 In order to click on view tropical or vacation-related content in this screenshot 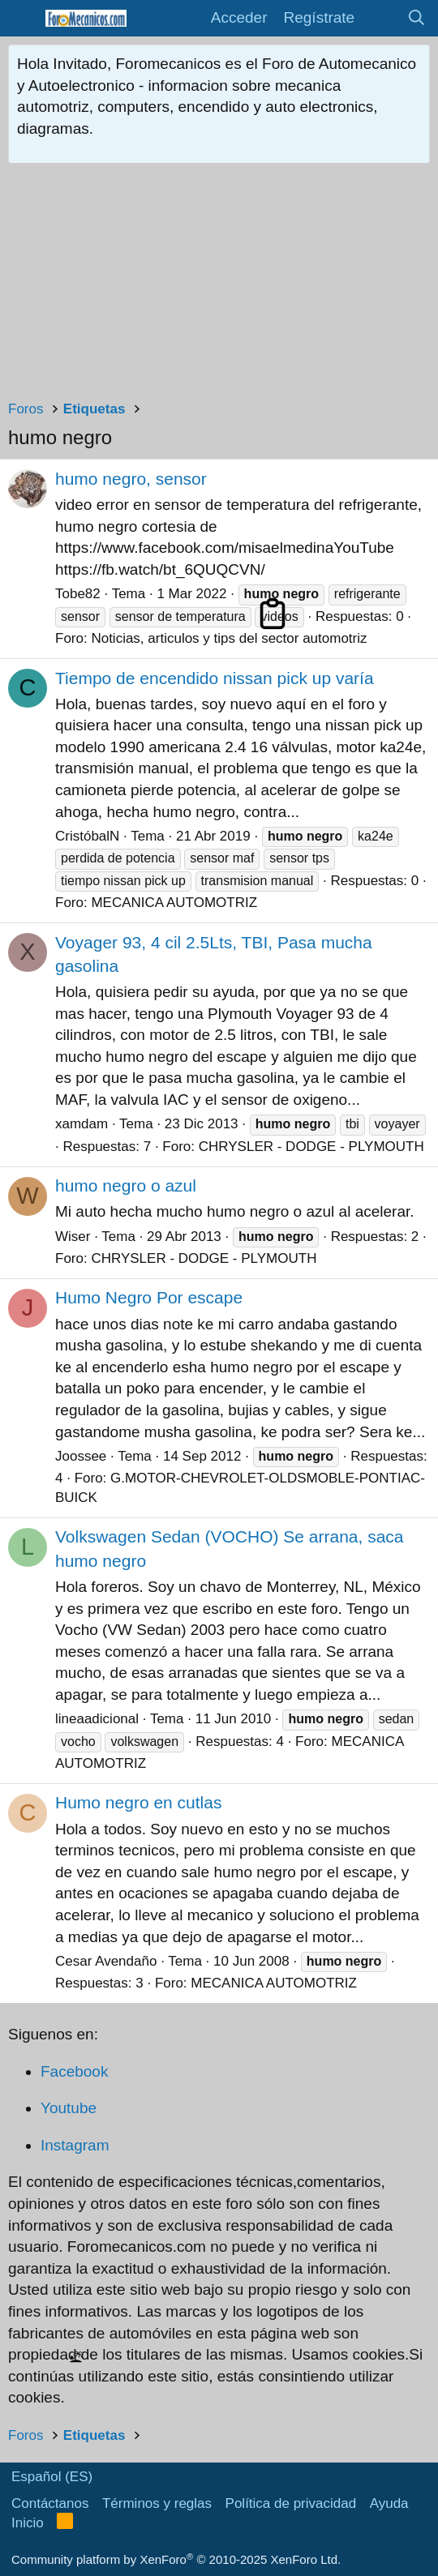, I will do `click(75, 2356)`.